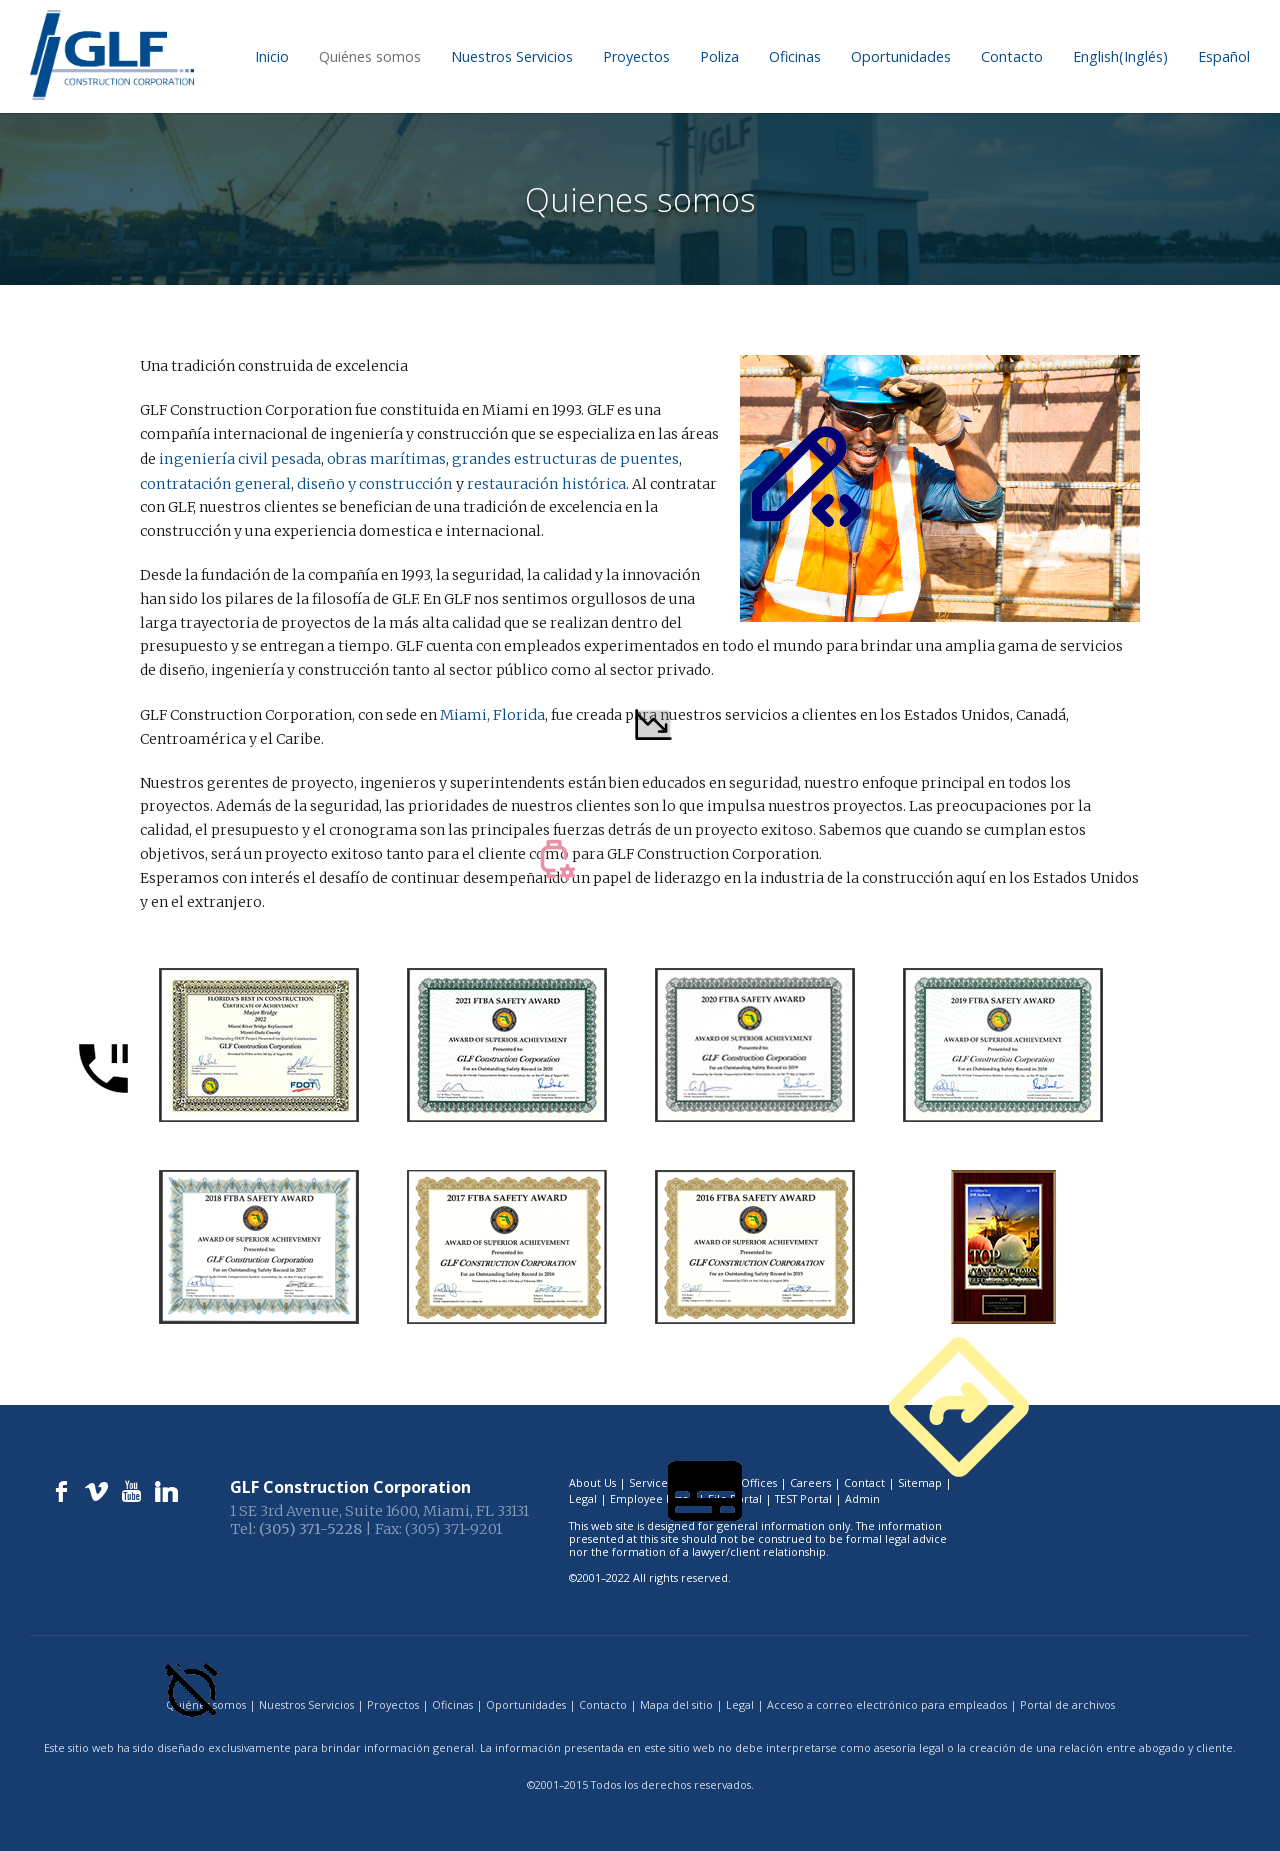  I want to click on edit or write code, so click(801, 472).